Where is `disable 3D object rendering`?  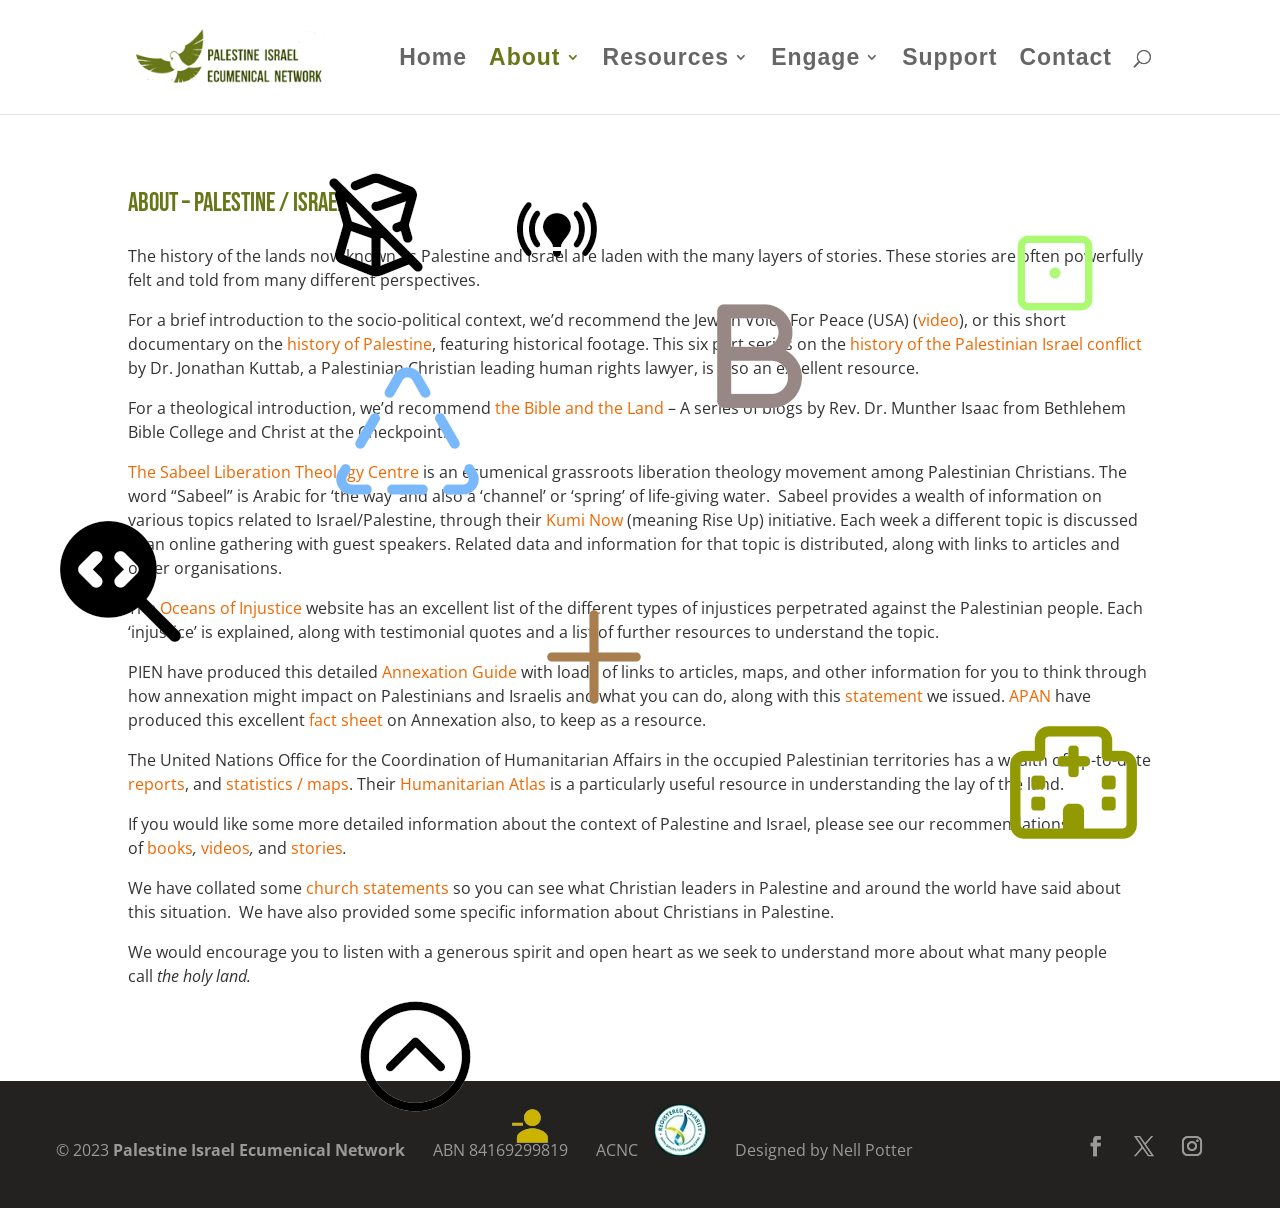 disable 3D object rendering is located at coordinates (376, 225).